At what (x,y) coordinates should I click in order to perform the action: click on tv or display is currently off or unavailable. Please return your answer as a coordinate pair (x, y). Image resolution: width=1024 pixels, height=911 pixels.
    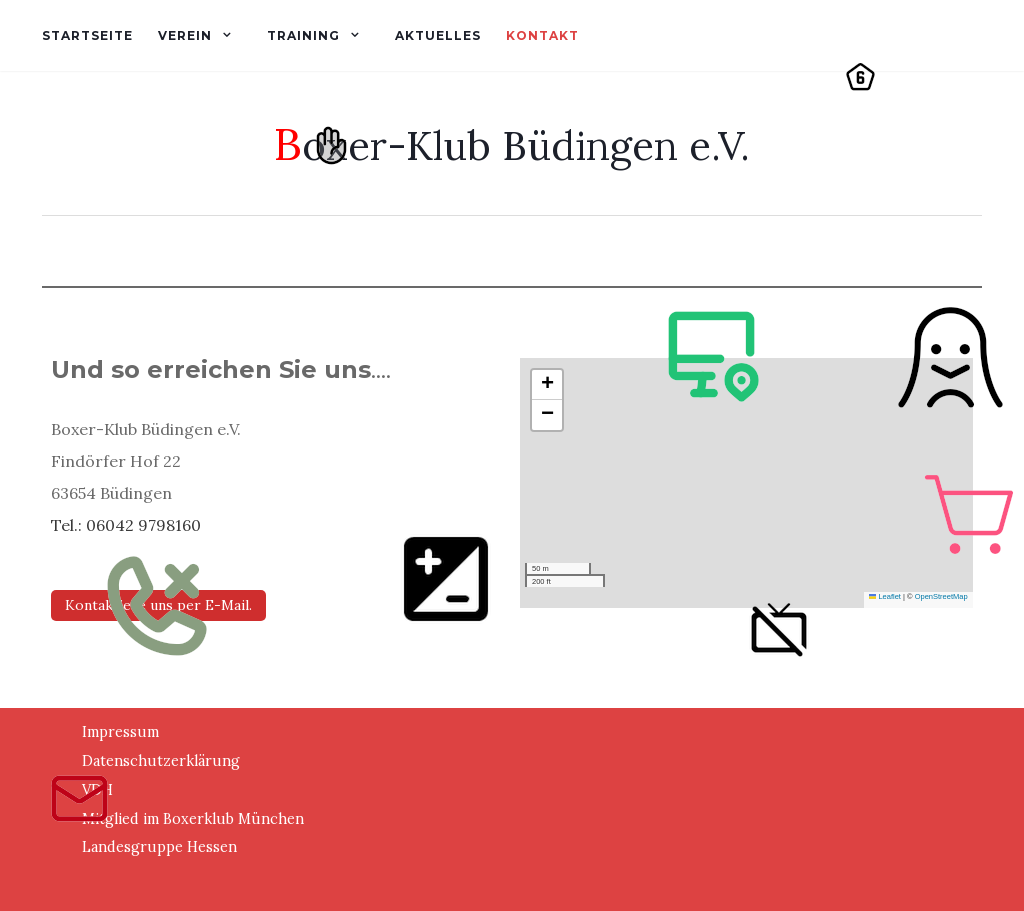
    Looking at the image, I should click on (779, 630).